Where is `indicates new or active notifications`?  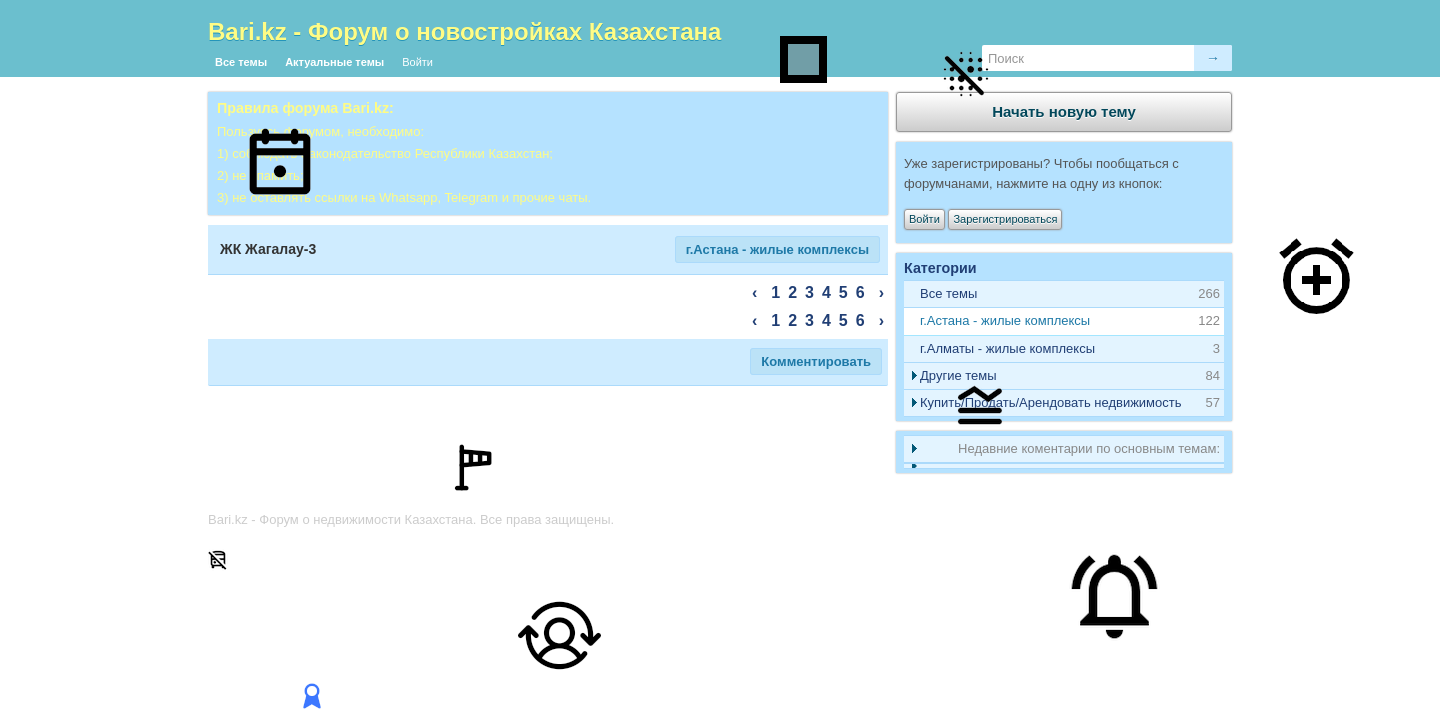 indicates new or active notifications is located at coordinates (1114, 595).